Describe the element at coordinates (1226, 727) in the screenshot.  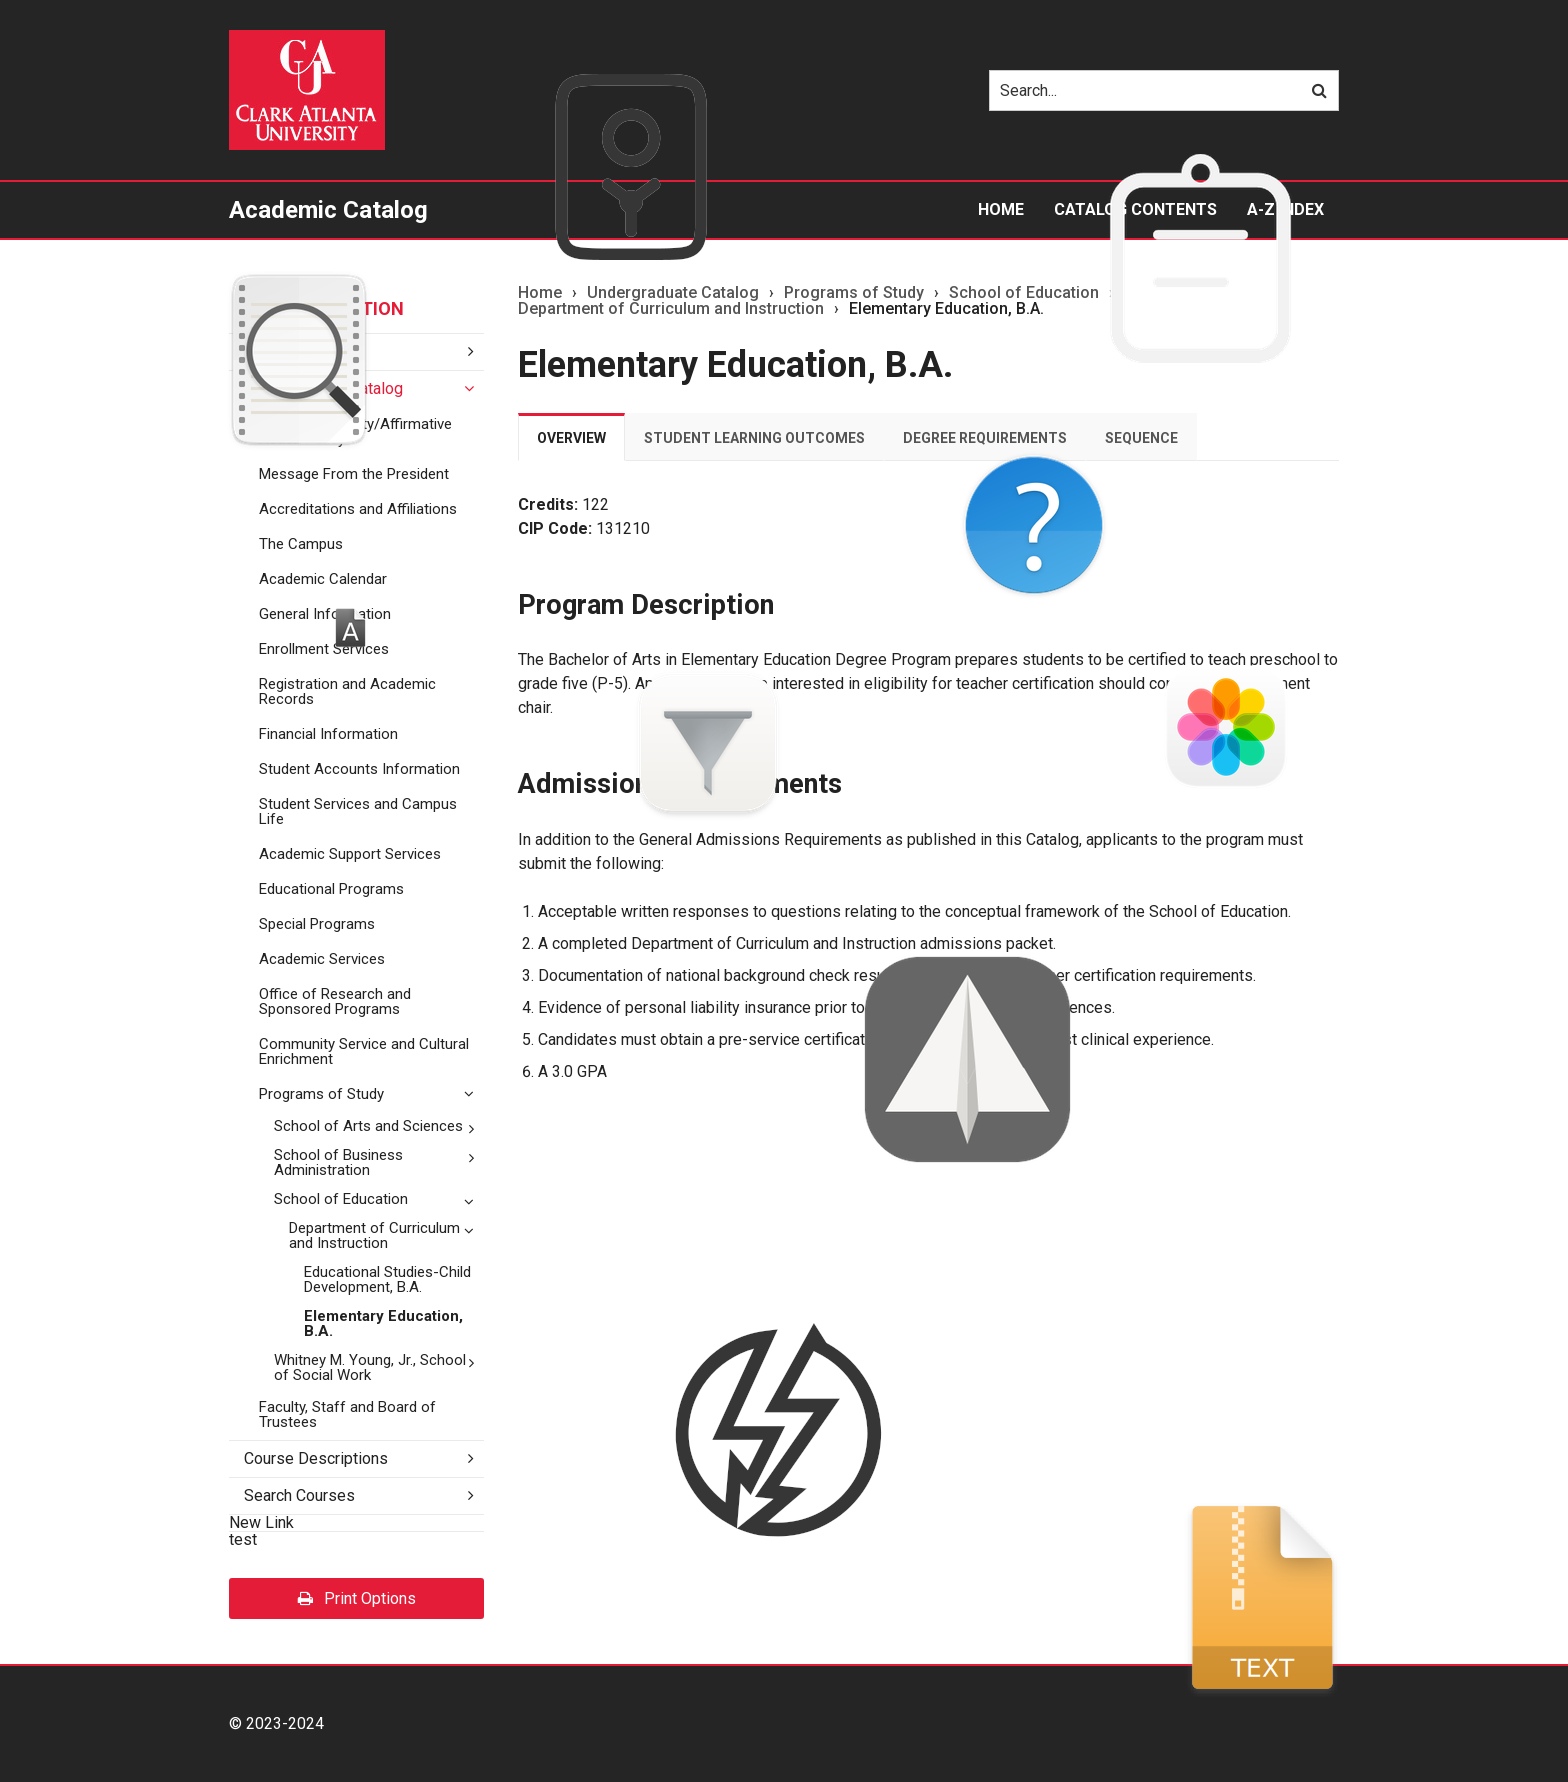
I see `open shotwell photo manager` at that location.